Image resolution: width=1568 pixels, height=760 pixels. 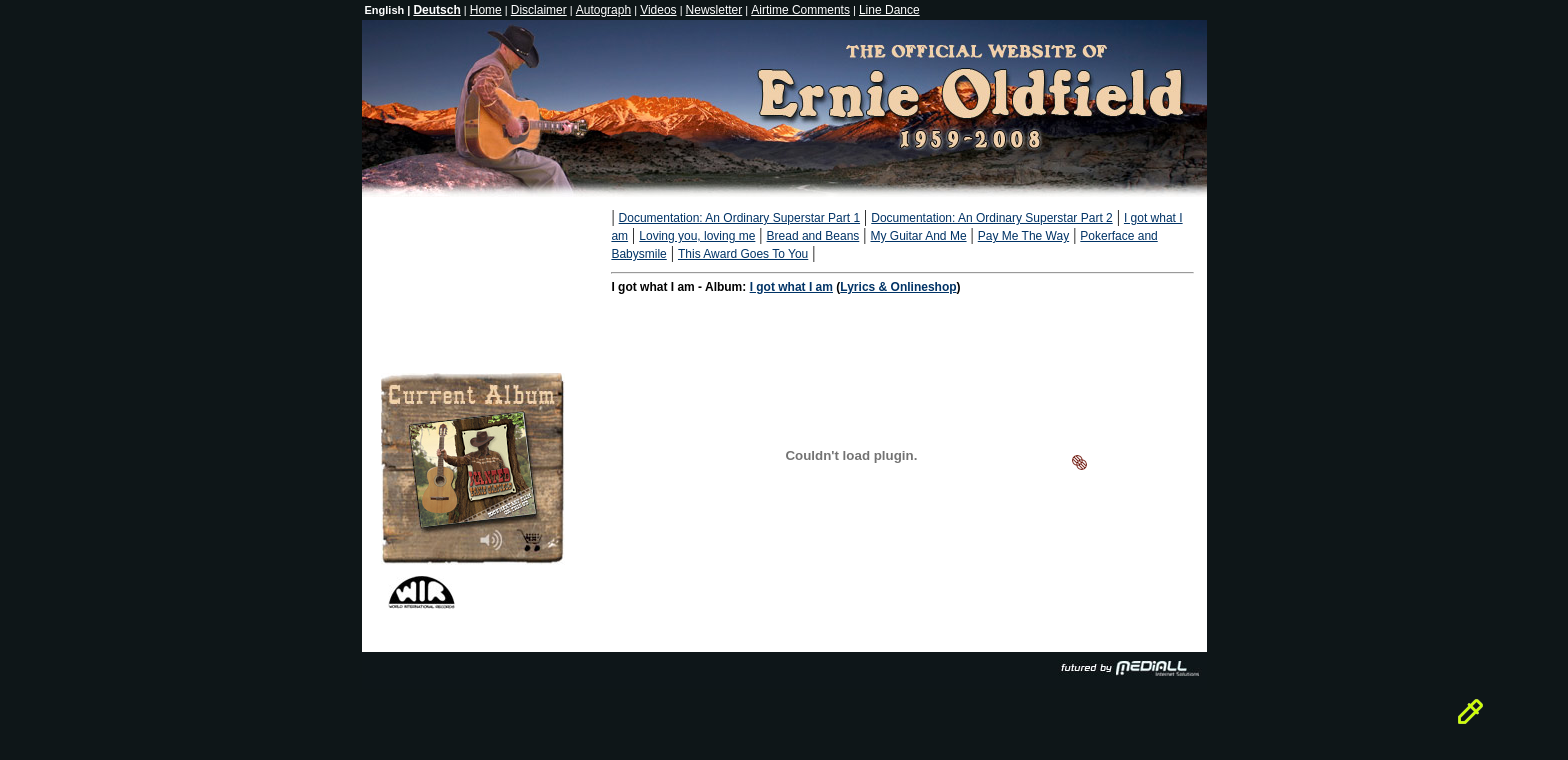 What do you see at coordinates (1079, 462) in the screenshot?
I see `merge or combine selected elements` at bounding box center [1079, 462].